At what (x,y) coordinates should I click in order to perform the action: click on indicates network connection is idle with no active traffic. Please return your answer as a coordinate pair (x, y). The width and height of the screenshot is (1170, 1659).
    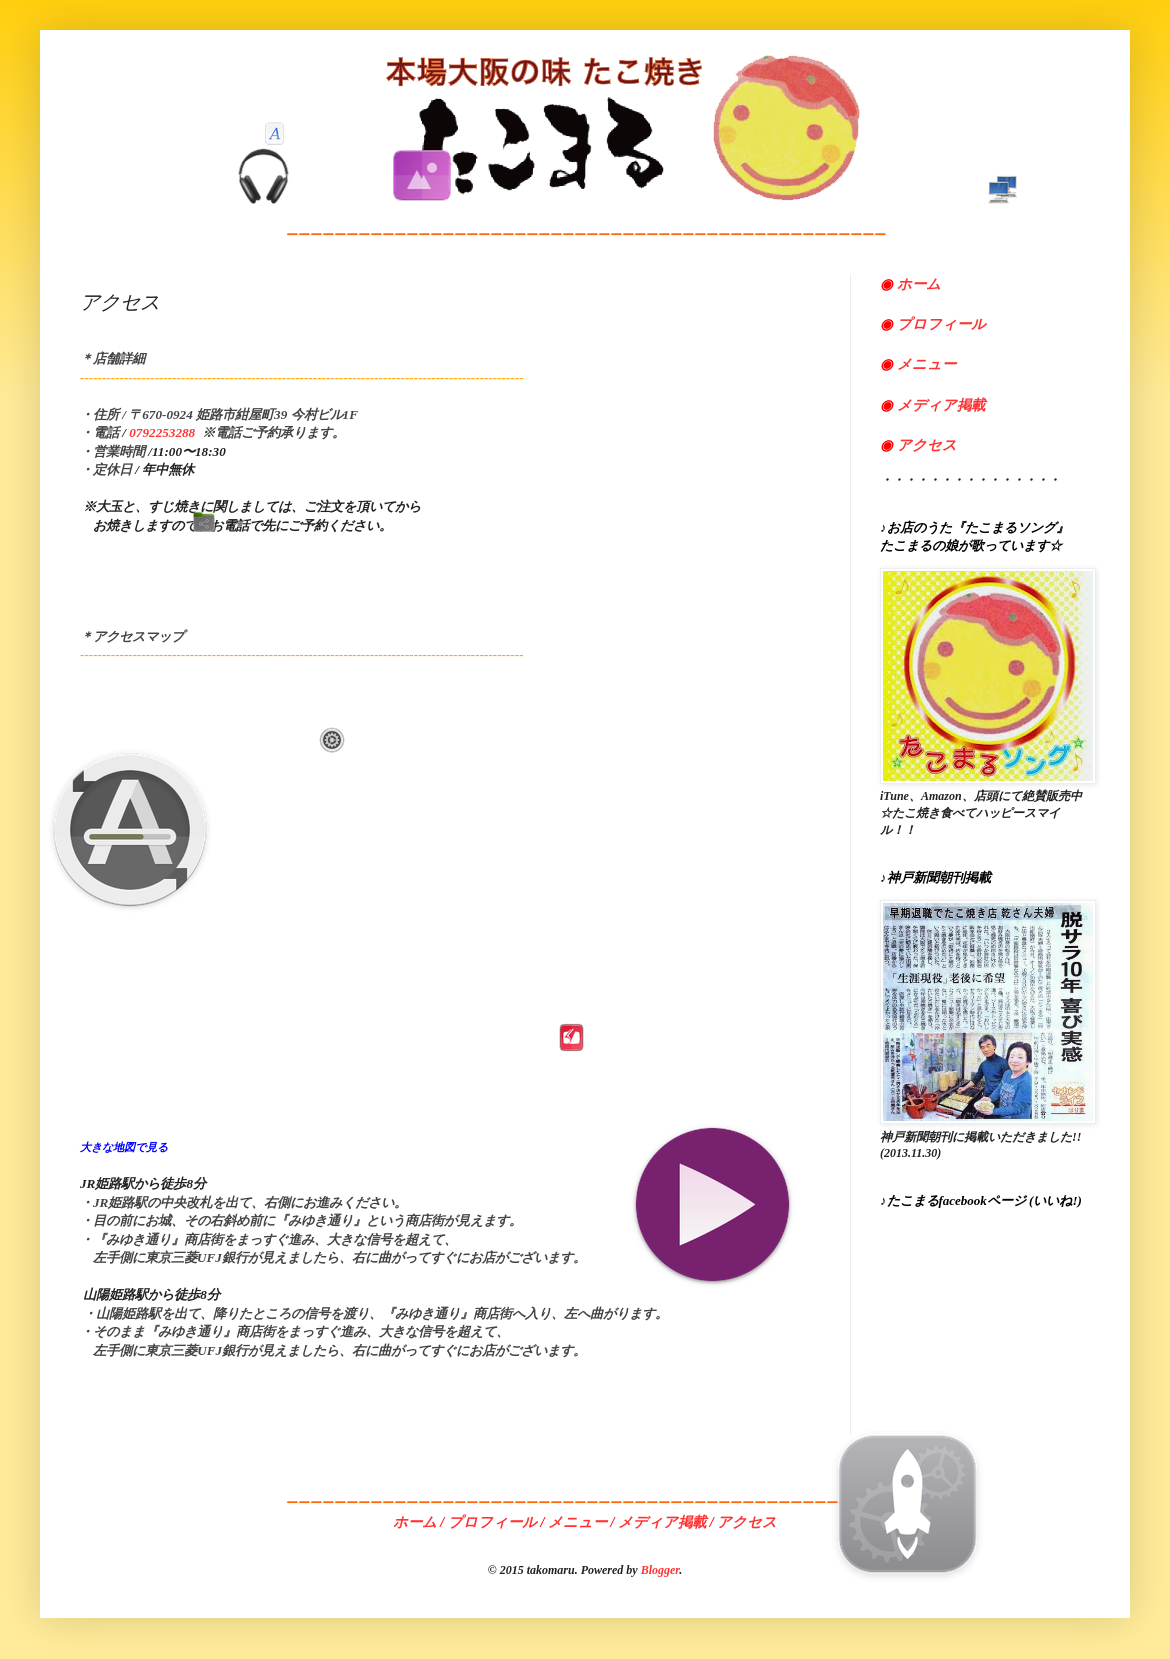
    Looking at the image, I should click on (1002, 189).